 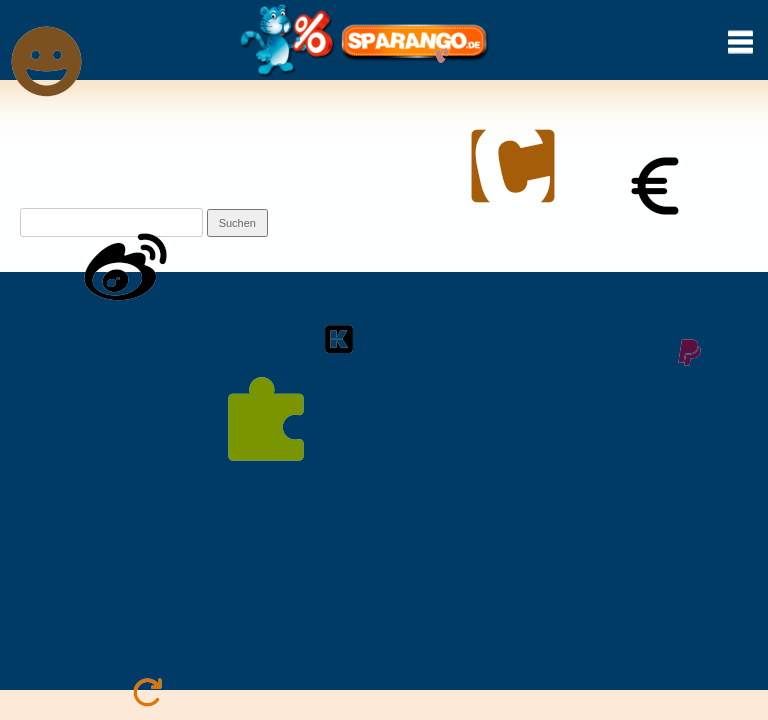 I want to click on typo3 content management system logo, so click(x=442, y=56).